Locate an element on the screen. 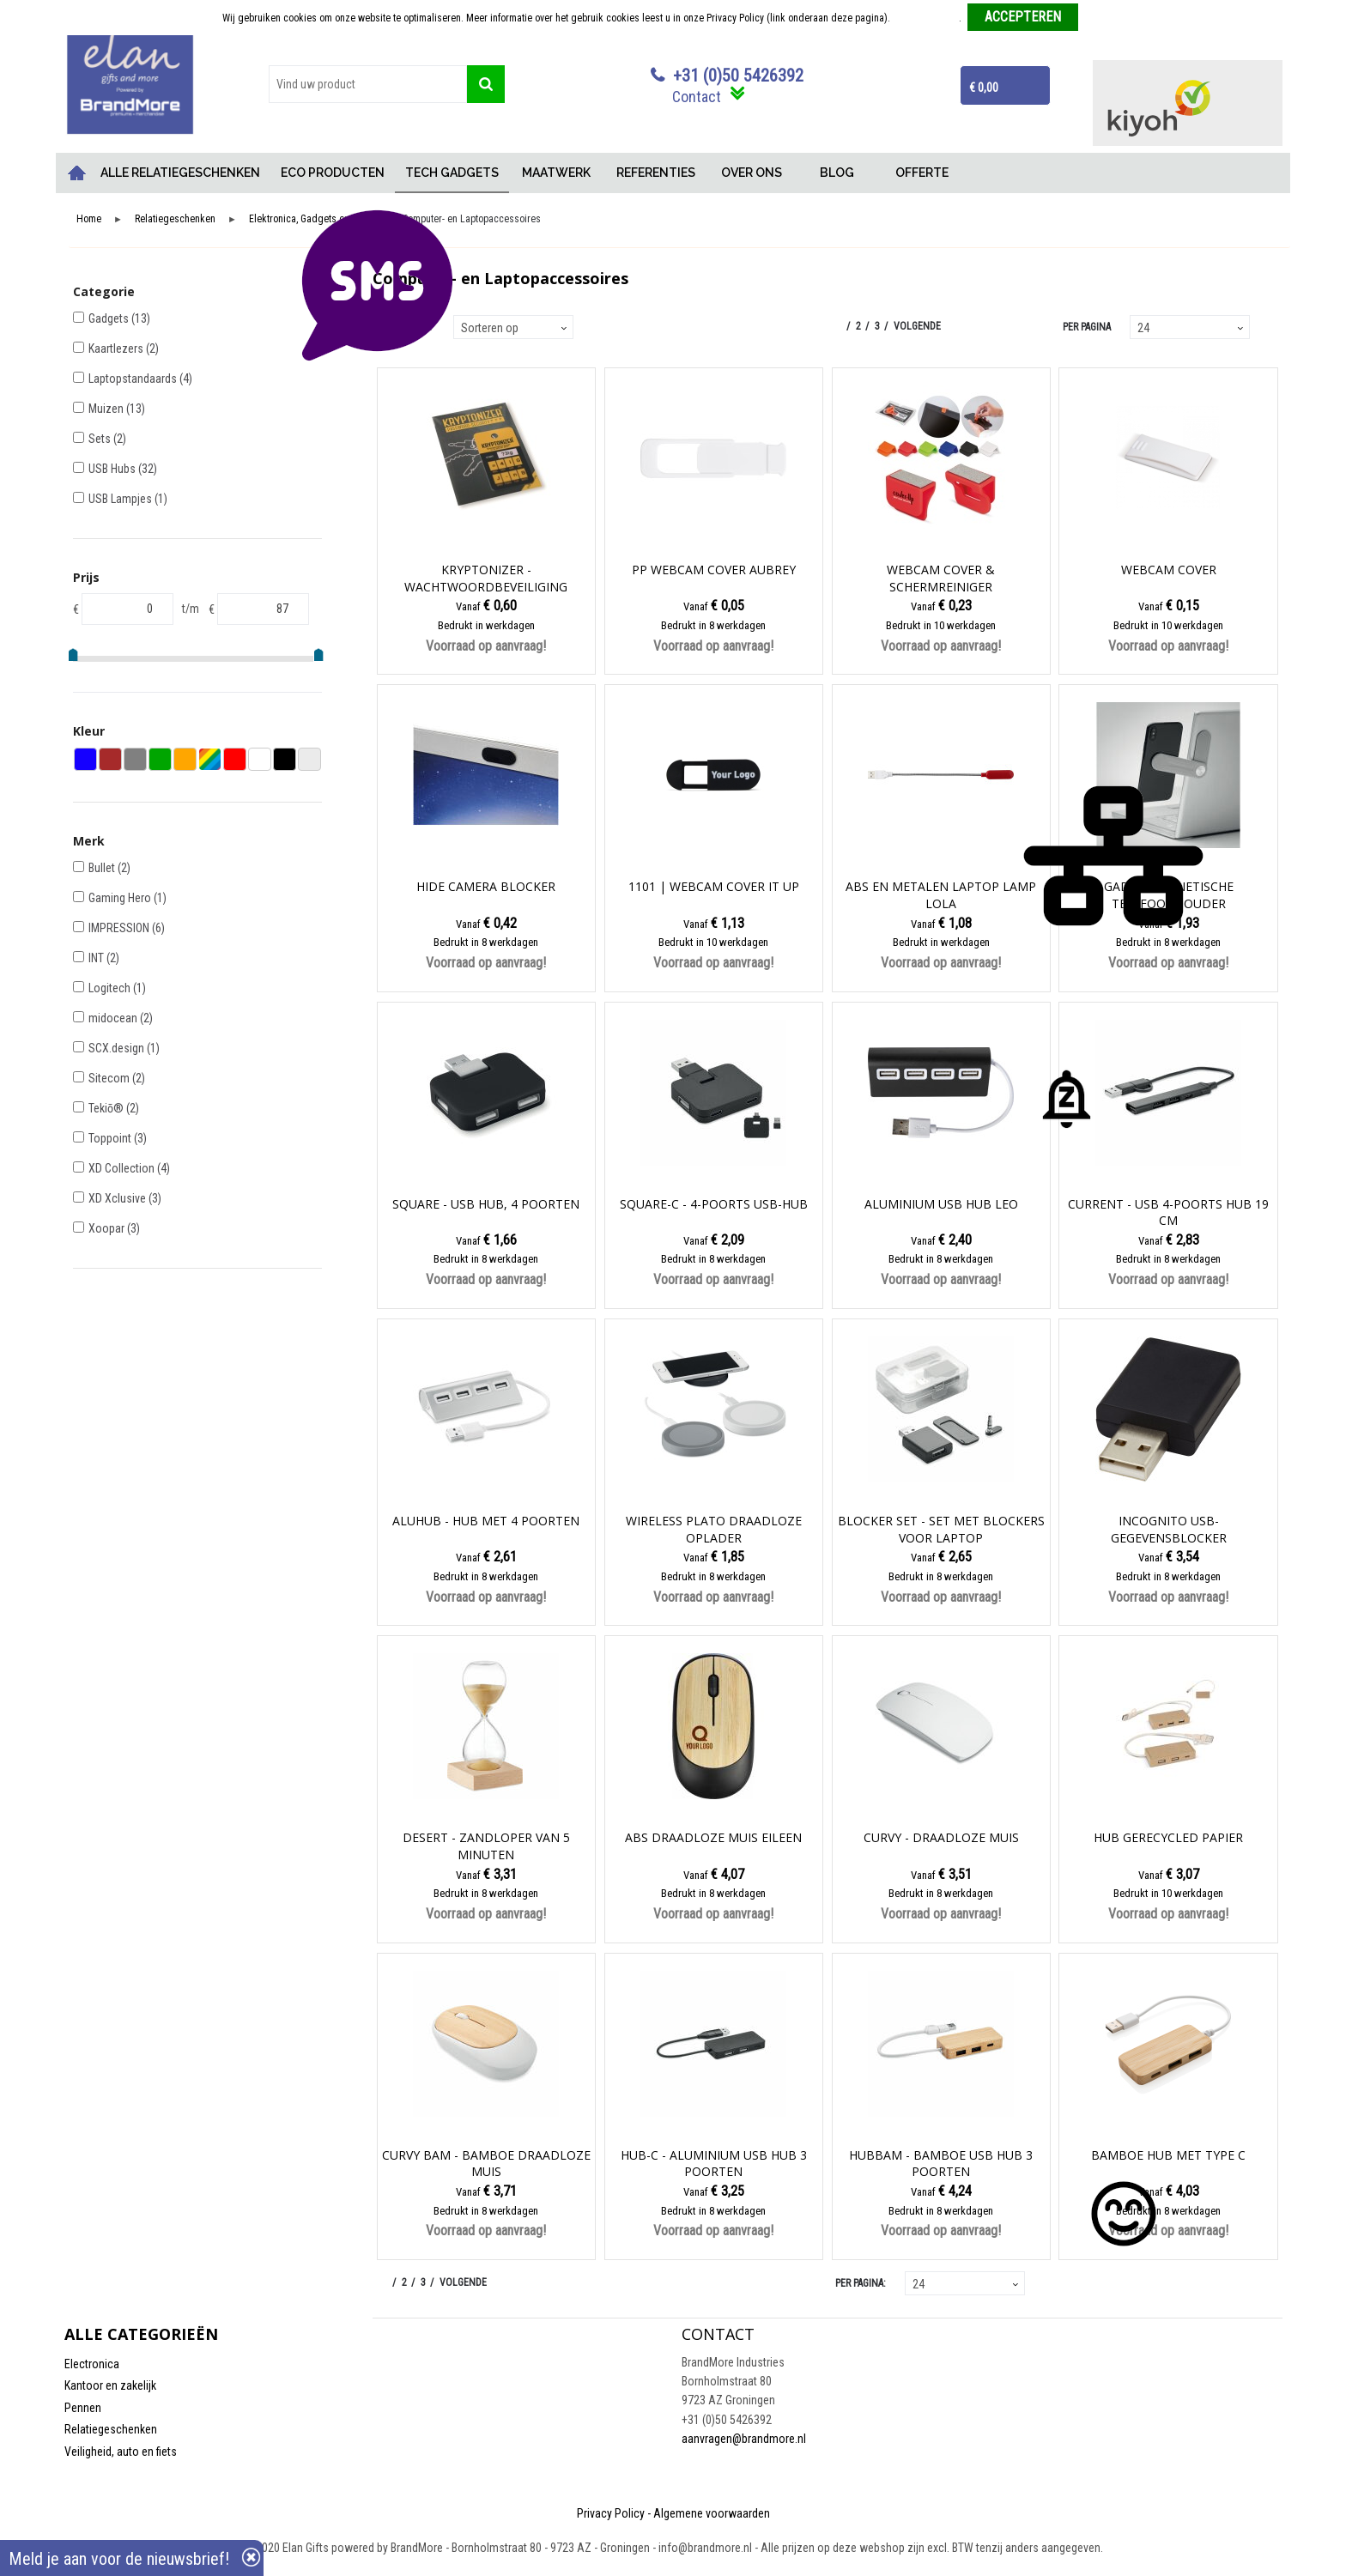 This screenshot has width=1346, height=2576. view network connections is located at coordinates (1113, 856).